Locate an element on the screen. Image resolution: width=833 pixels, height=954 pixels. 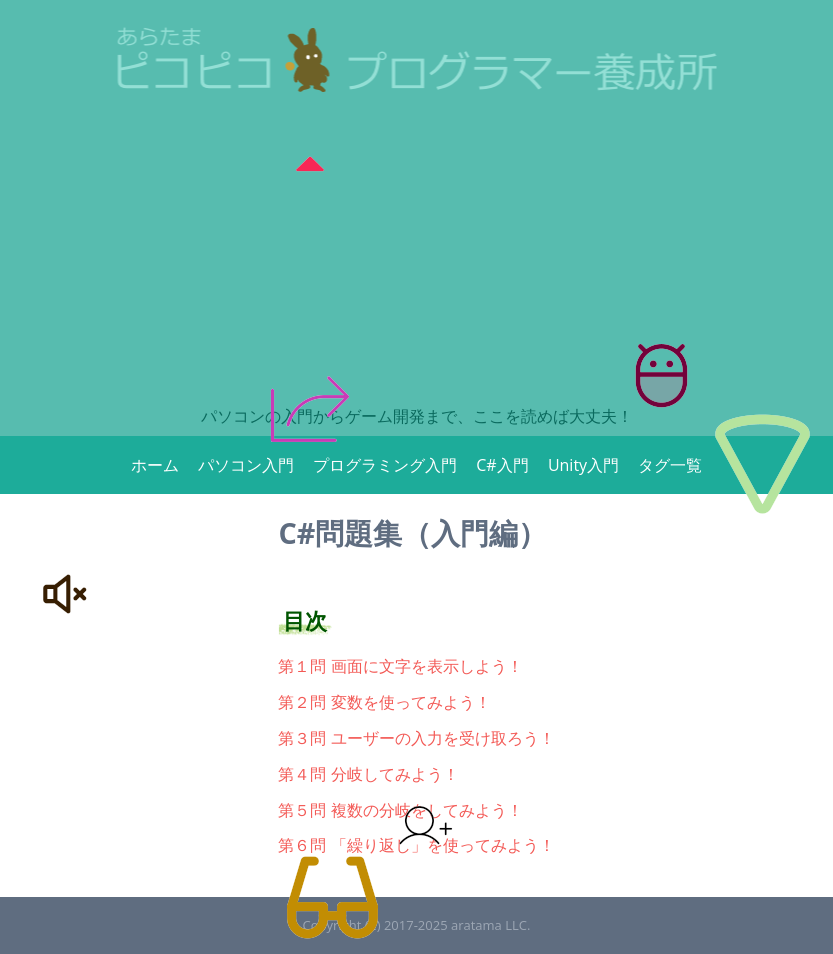
share content with others is located at coordinates (310, 406).